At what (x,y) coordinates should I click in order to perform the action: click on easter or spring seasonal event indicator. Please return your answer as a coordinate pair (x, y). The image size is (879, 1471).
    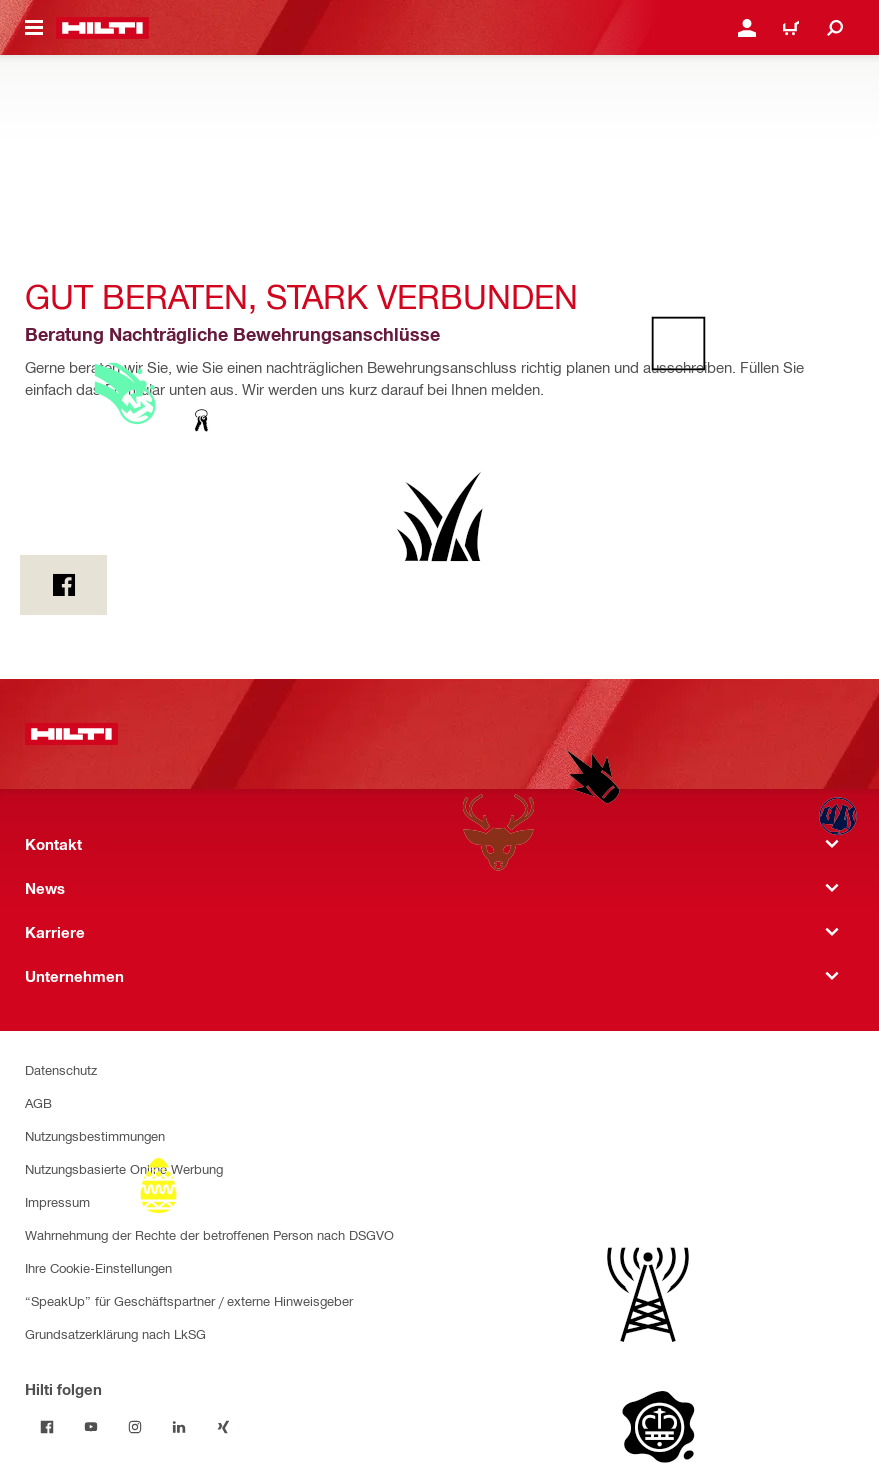
    Looking at the image, I should click on (158, 1185).